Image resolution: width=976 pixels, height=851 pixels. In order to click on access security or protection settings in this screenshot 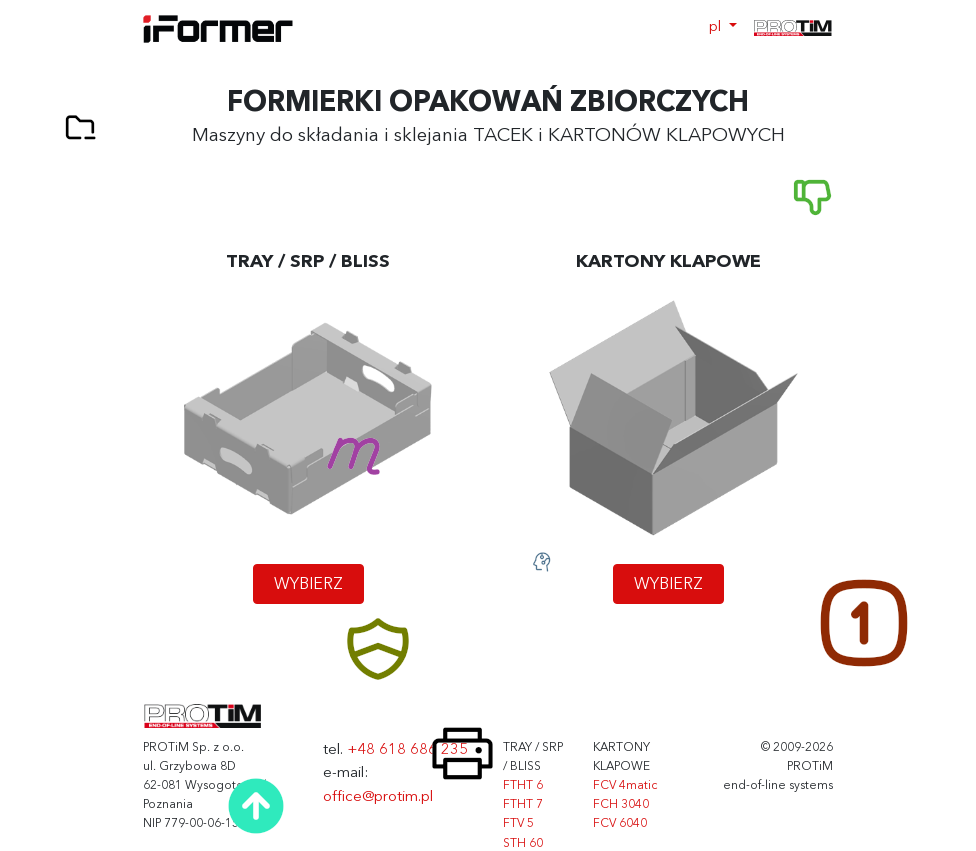, I will do `click(378, 649)`.